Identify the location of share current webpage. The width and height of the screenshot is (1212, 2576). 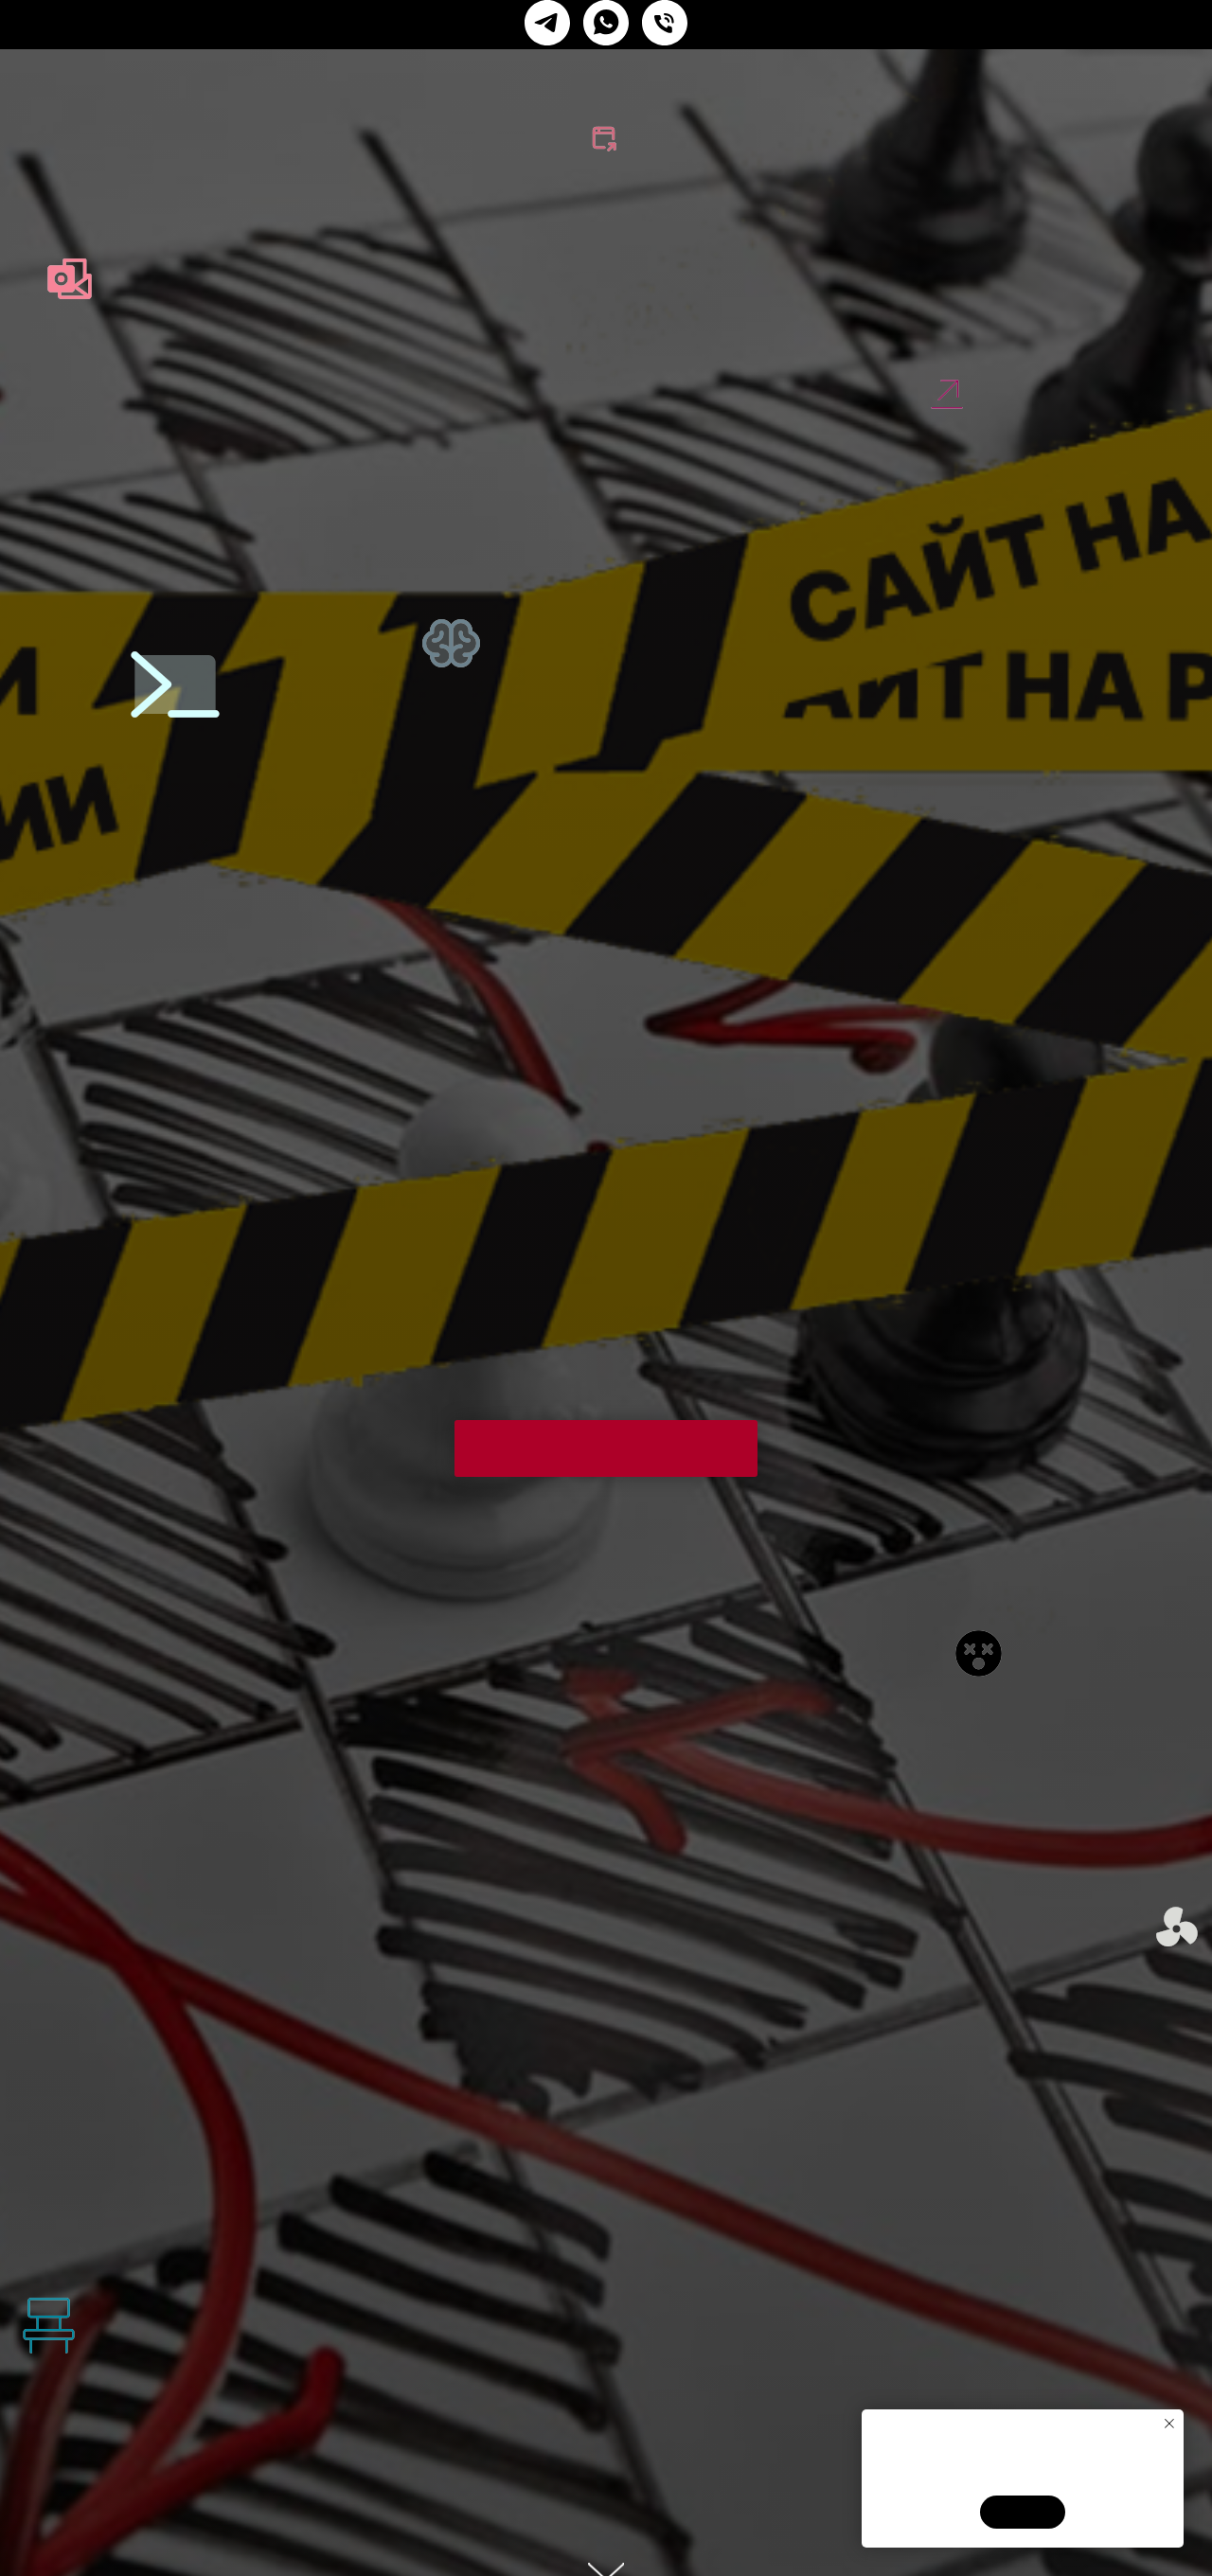
(603, 137).